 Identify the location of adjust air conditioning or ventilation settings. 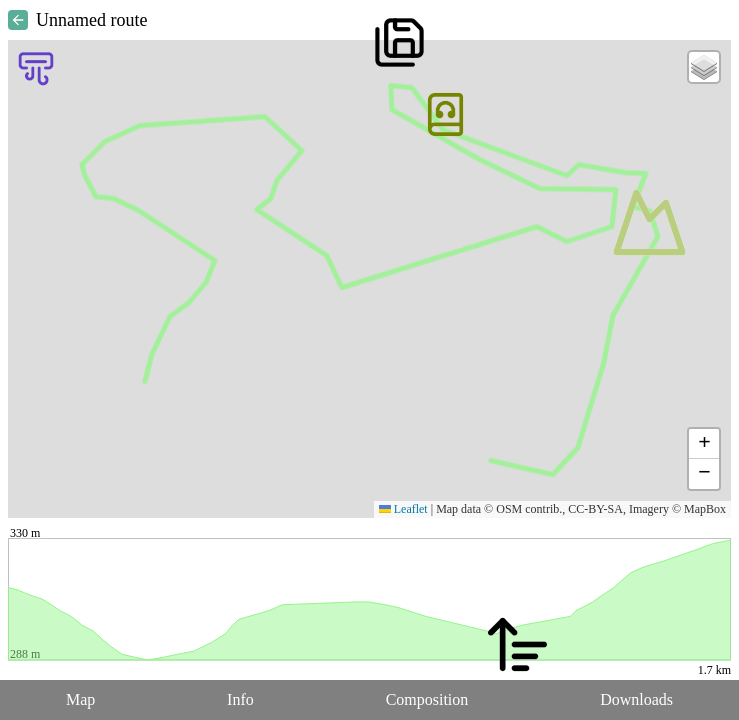
(36, 68).